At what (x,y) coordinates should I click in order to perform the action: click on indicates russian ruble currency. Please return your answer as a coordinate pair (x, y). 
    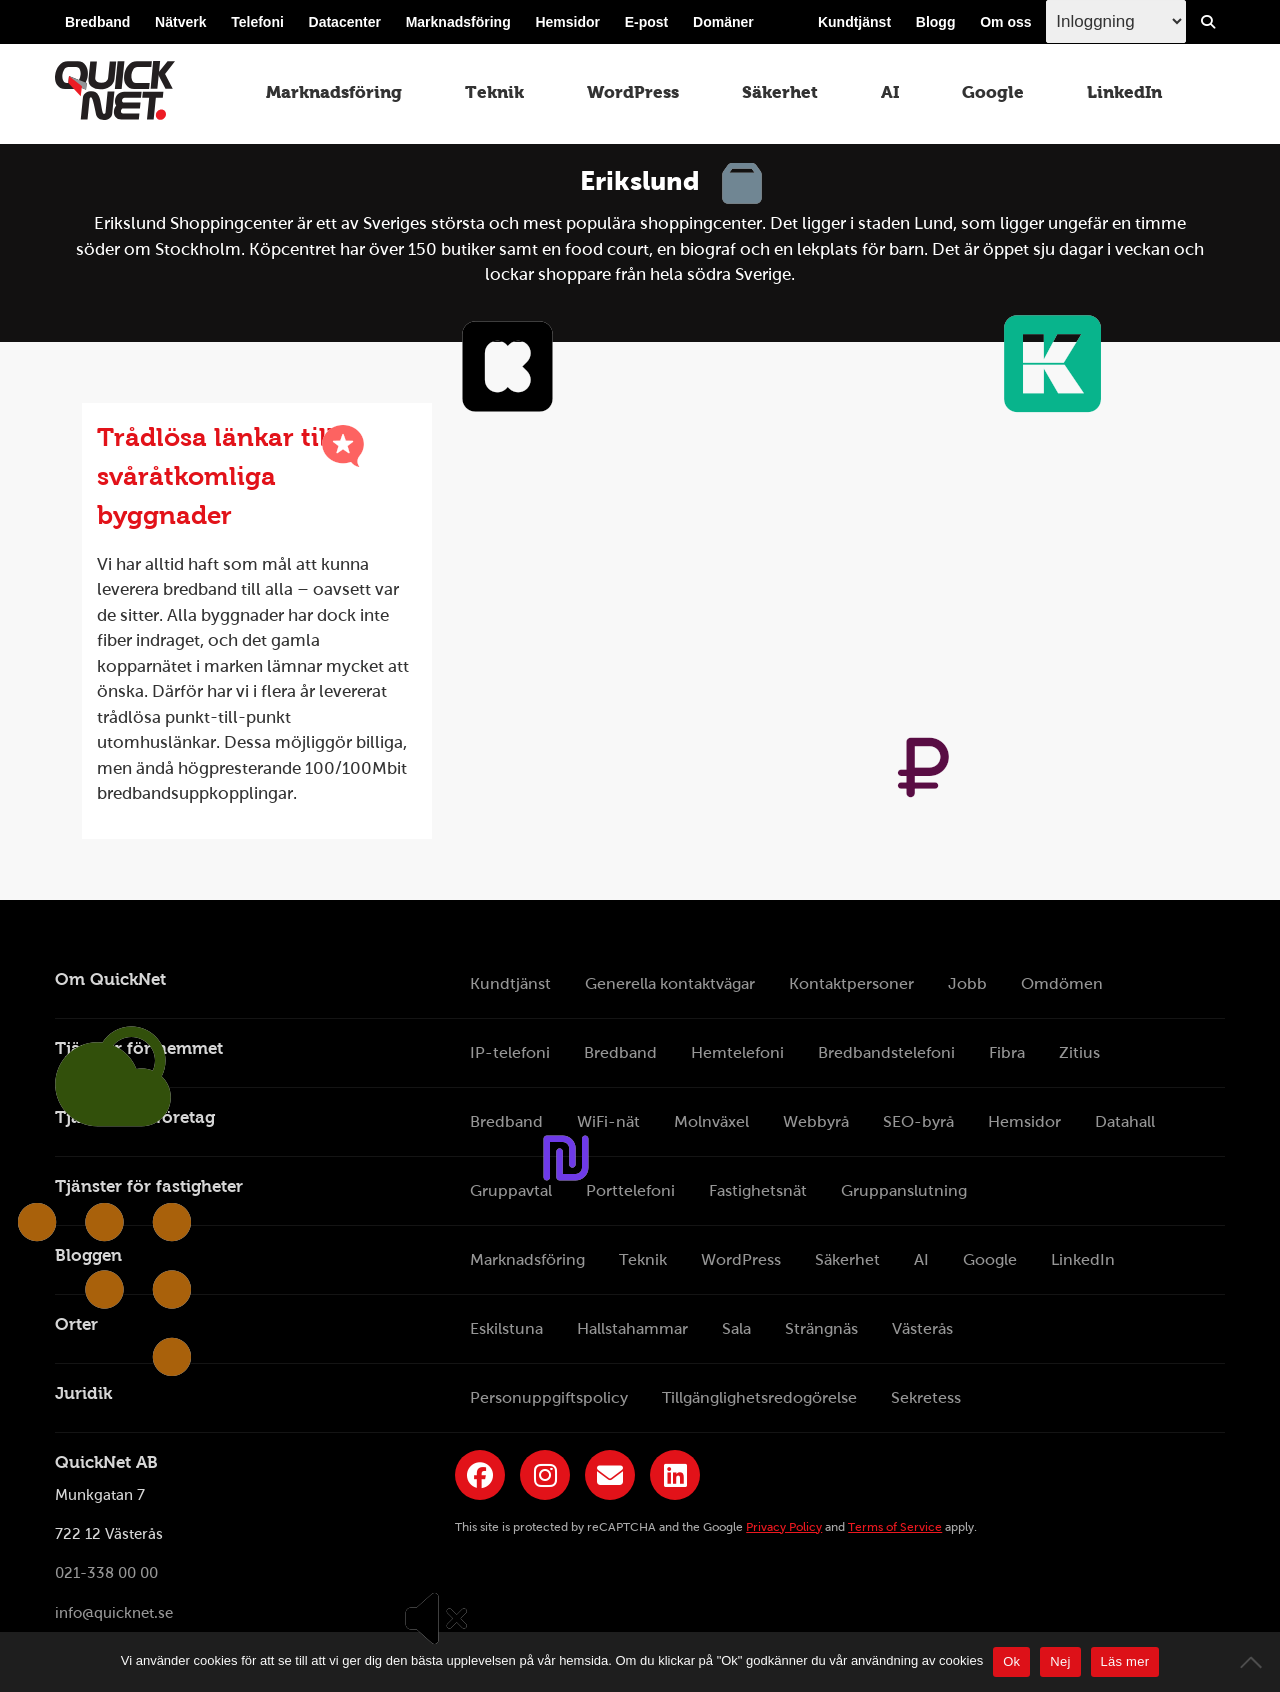
    Looking at the image, I should click on (925, 767).